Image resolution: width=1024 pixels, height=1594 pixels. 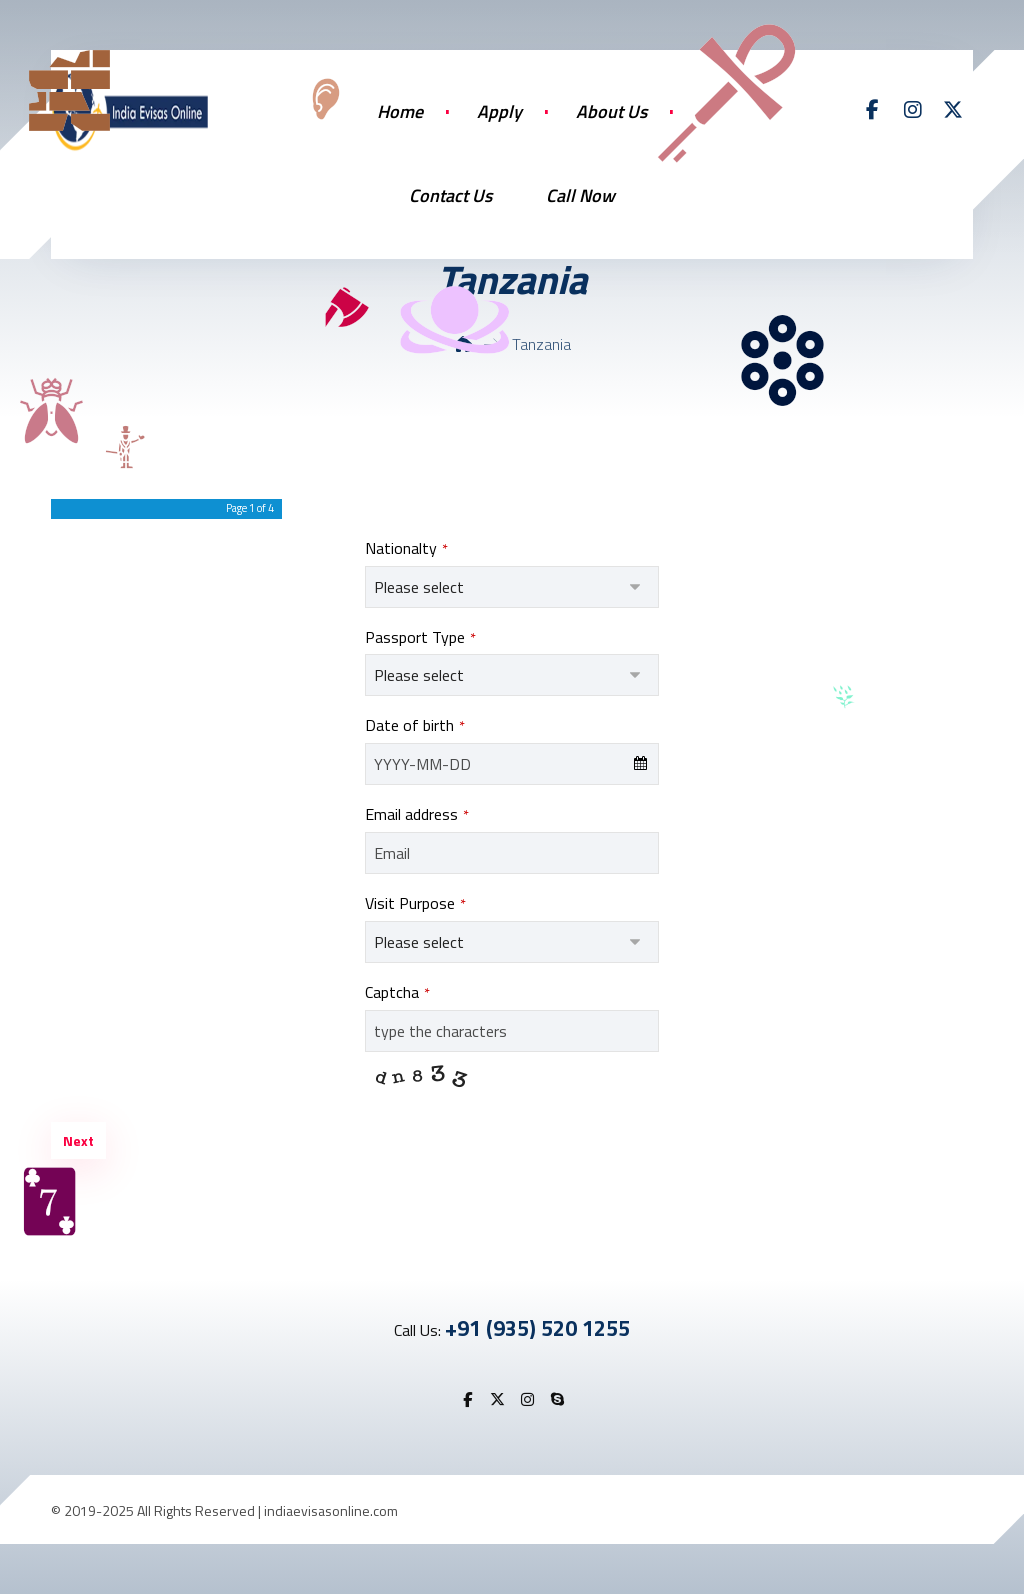 I want to click on indicates structural damage or destruction in gameplay, so click(x=69, y=90).